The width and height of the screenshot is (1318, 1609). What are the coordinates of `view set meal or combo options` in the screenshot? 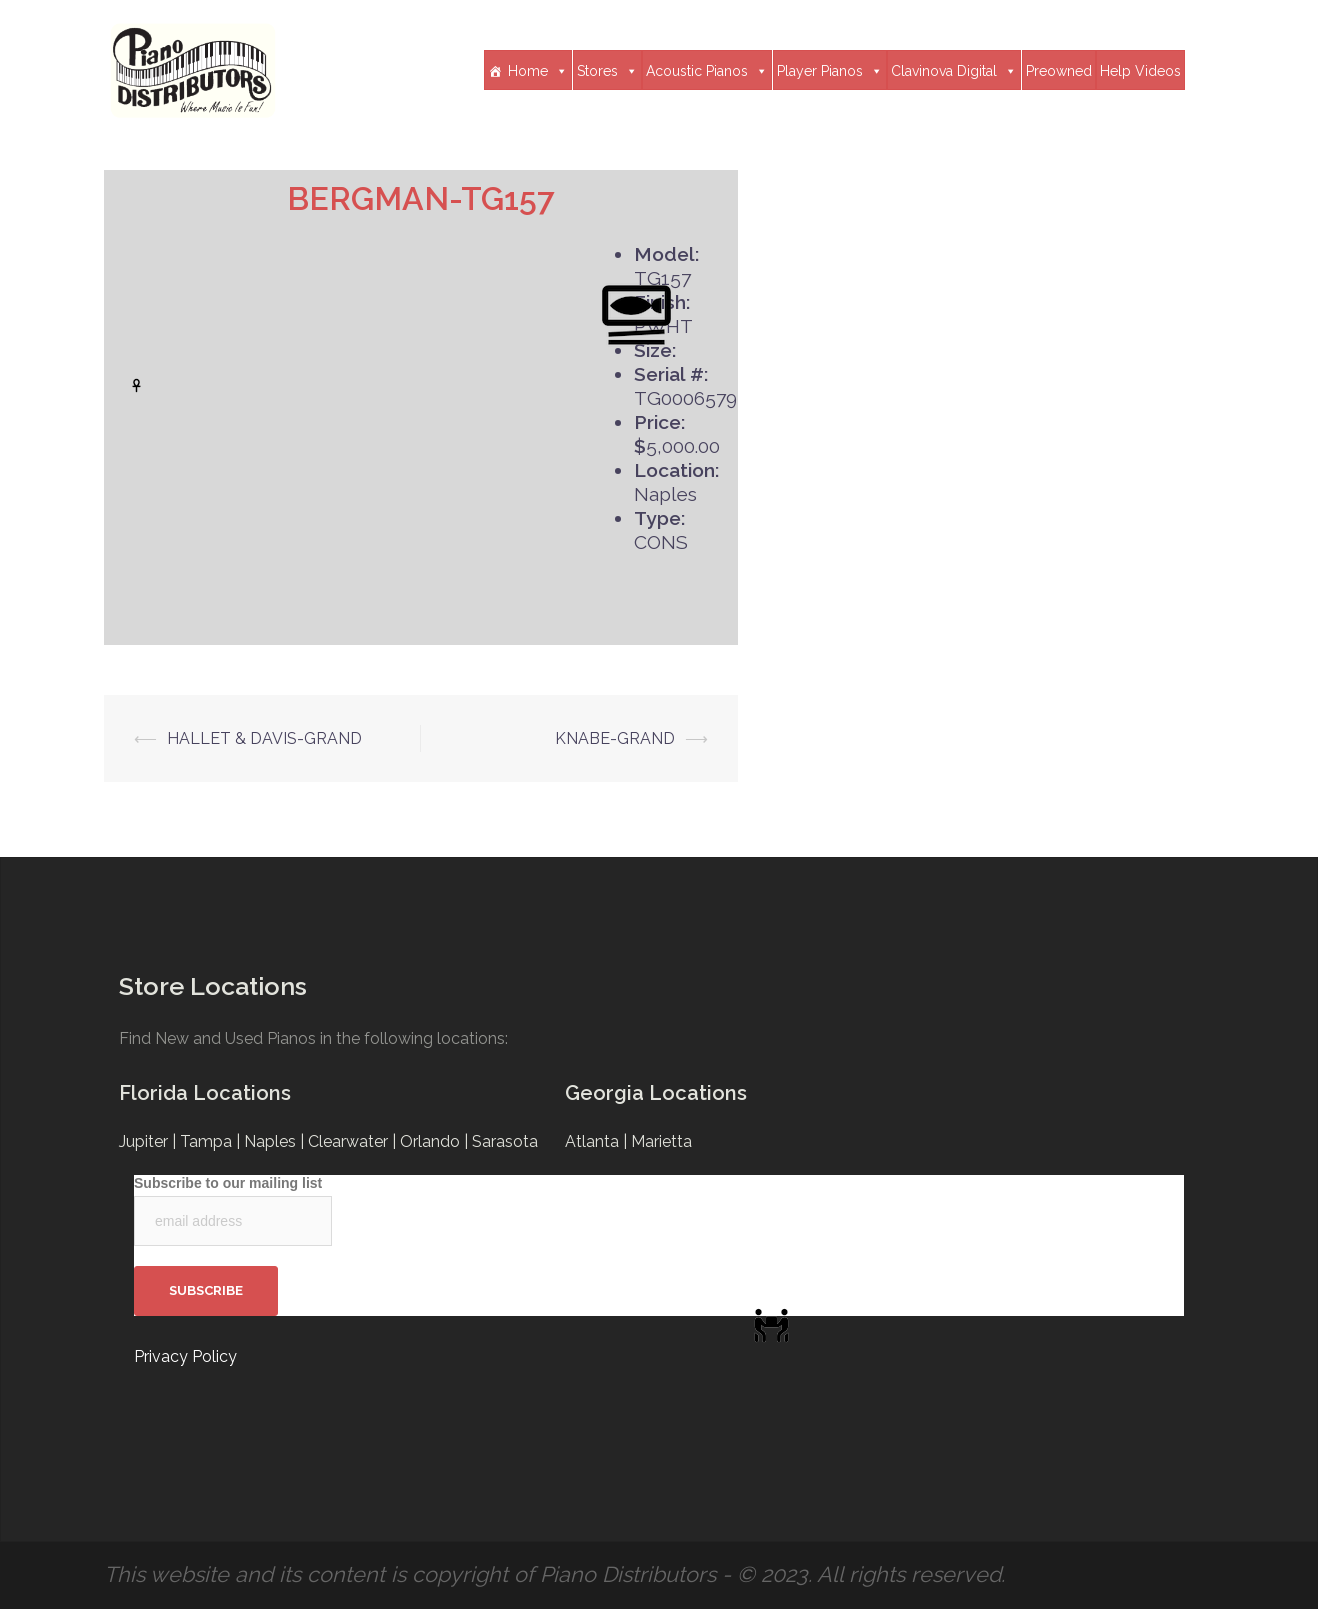 It's located at (636, 316).